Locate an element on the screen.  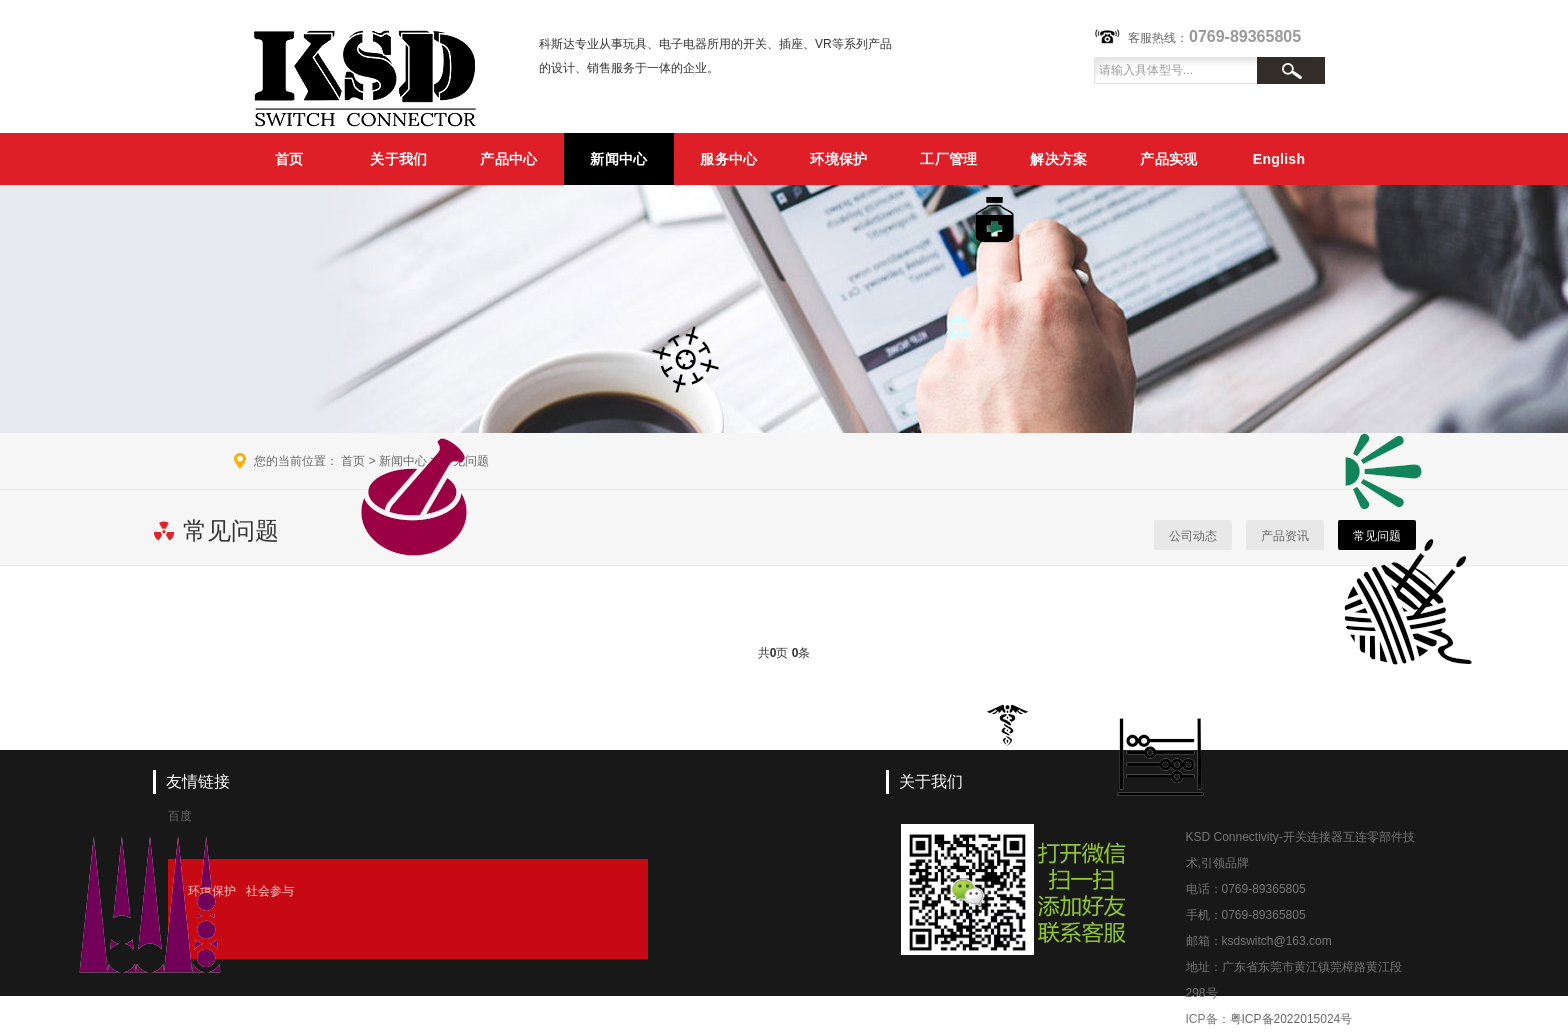
open calculator or counting tool is located at coordinates (1160, 752).